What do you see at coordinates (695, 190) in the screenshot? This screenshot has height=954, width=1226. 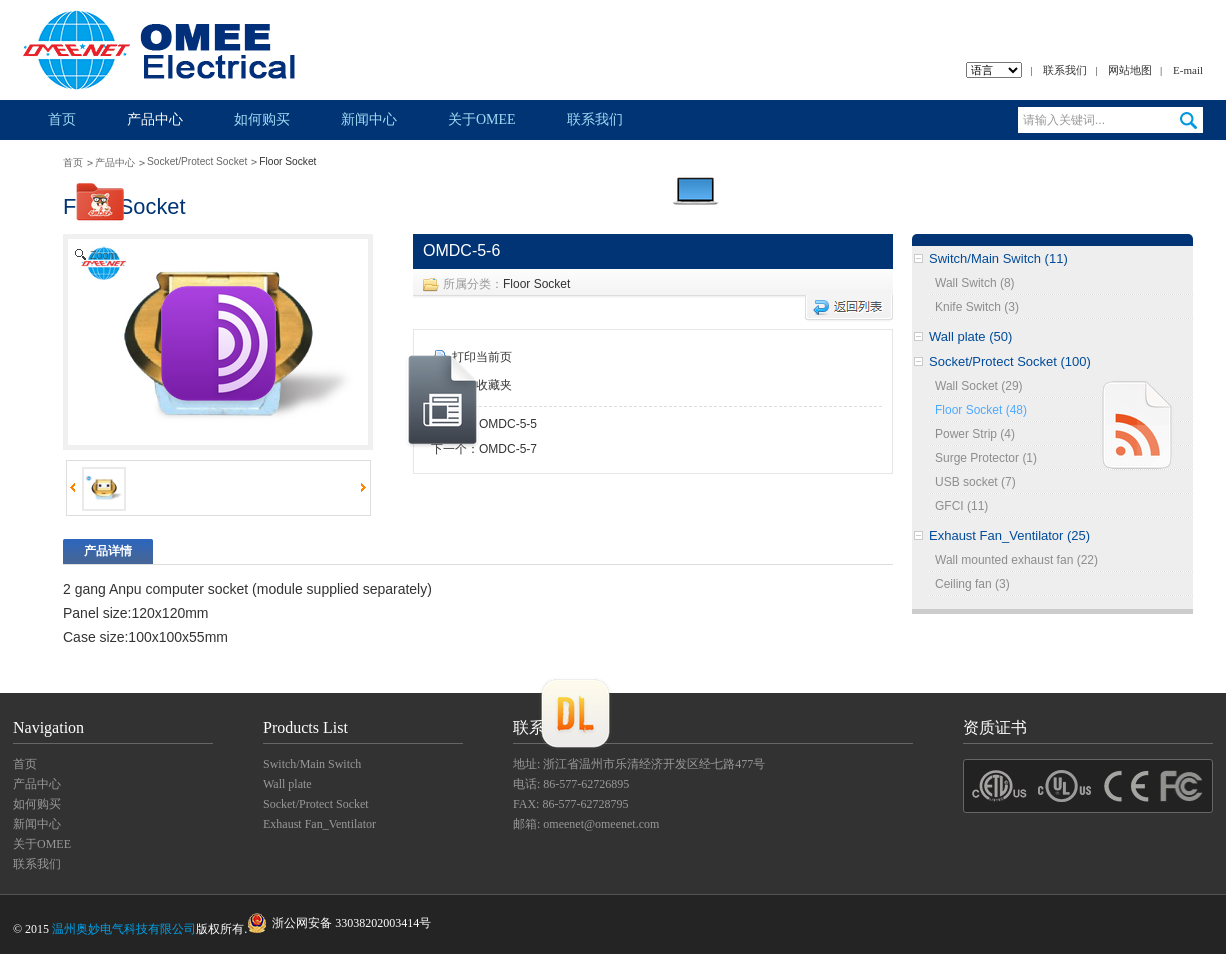 I see `represents this macbook pro in system settings` at bounding box center [695, 190].